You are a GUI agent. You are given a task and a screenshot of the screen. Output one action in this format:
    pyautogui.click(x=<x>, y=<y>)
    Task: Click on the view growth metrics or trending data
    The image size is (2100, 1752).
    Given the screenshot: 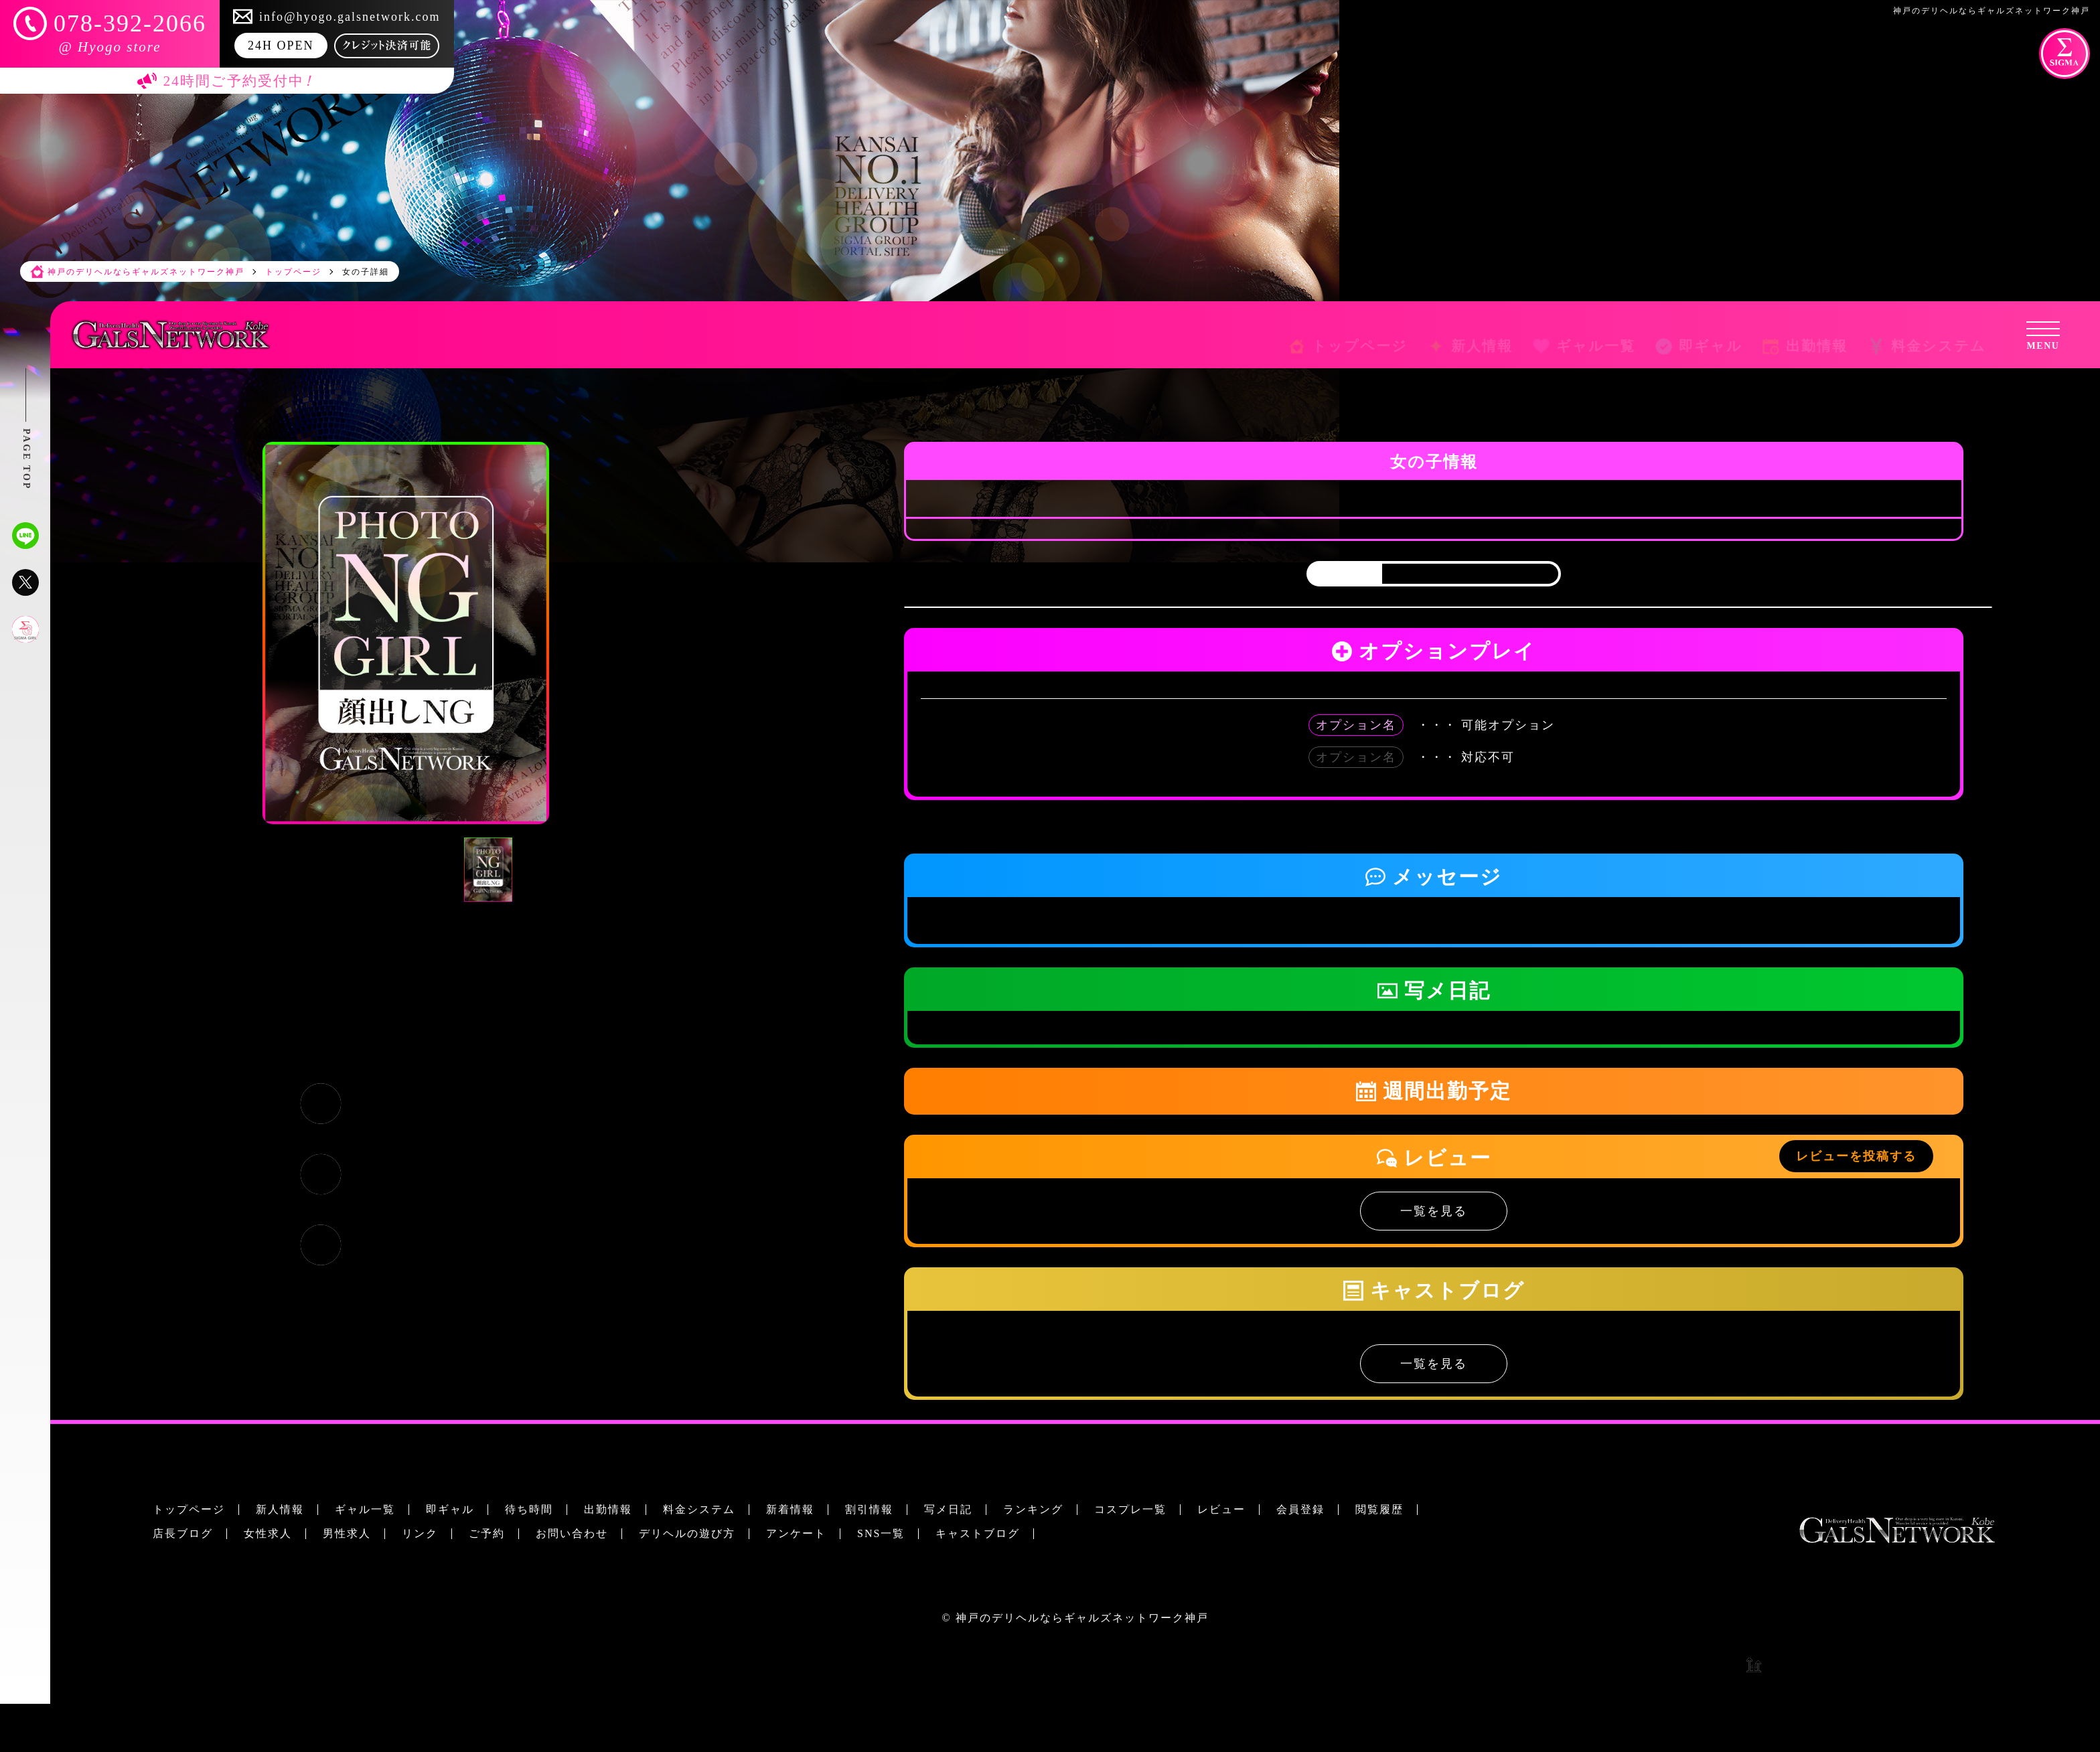 What is the action you would take?
    pyautogui.click(x=1754, y=1665)
    